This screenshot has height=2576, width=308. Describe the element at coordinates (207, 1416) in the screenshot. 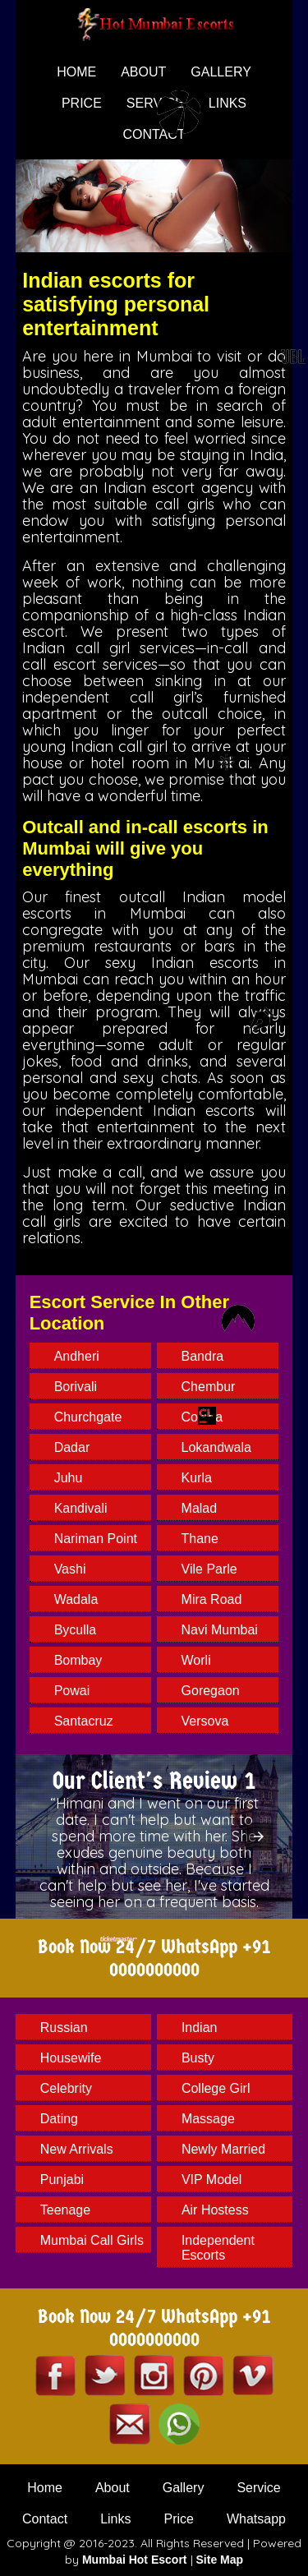

I see `open CLion IDE` at that location.